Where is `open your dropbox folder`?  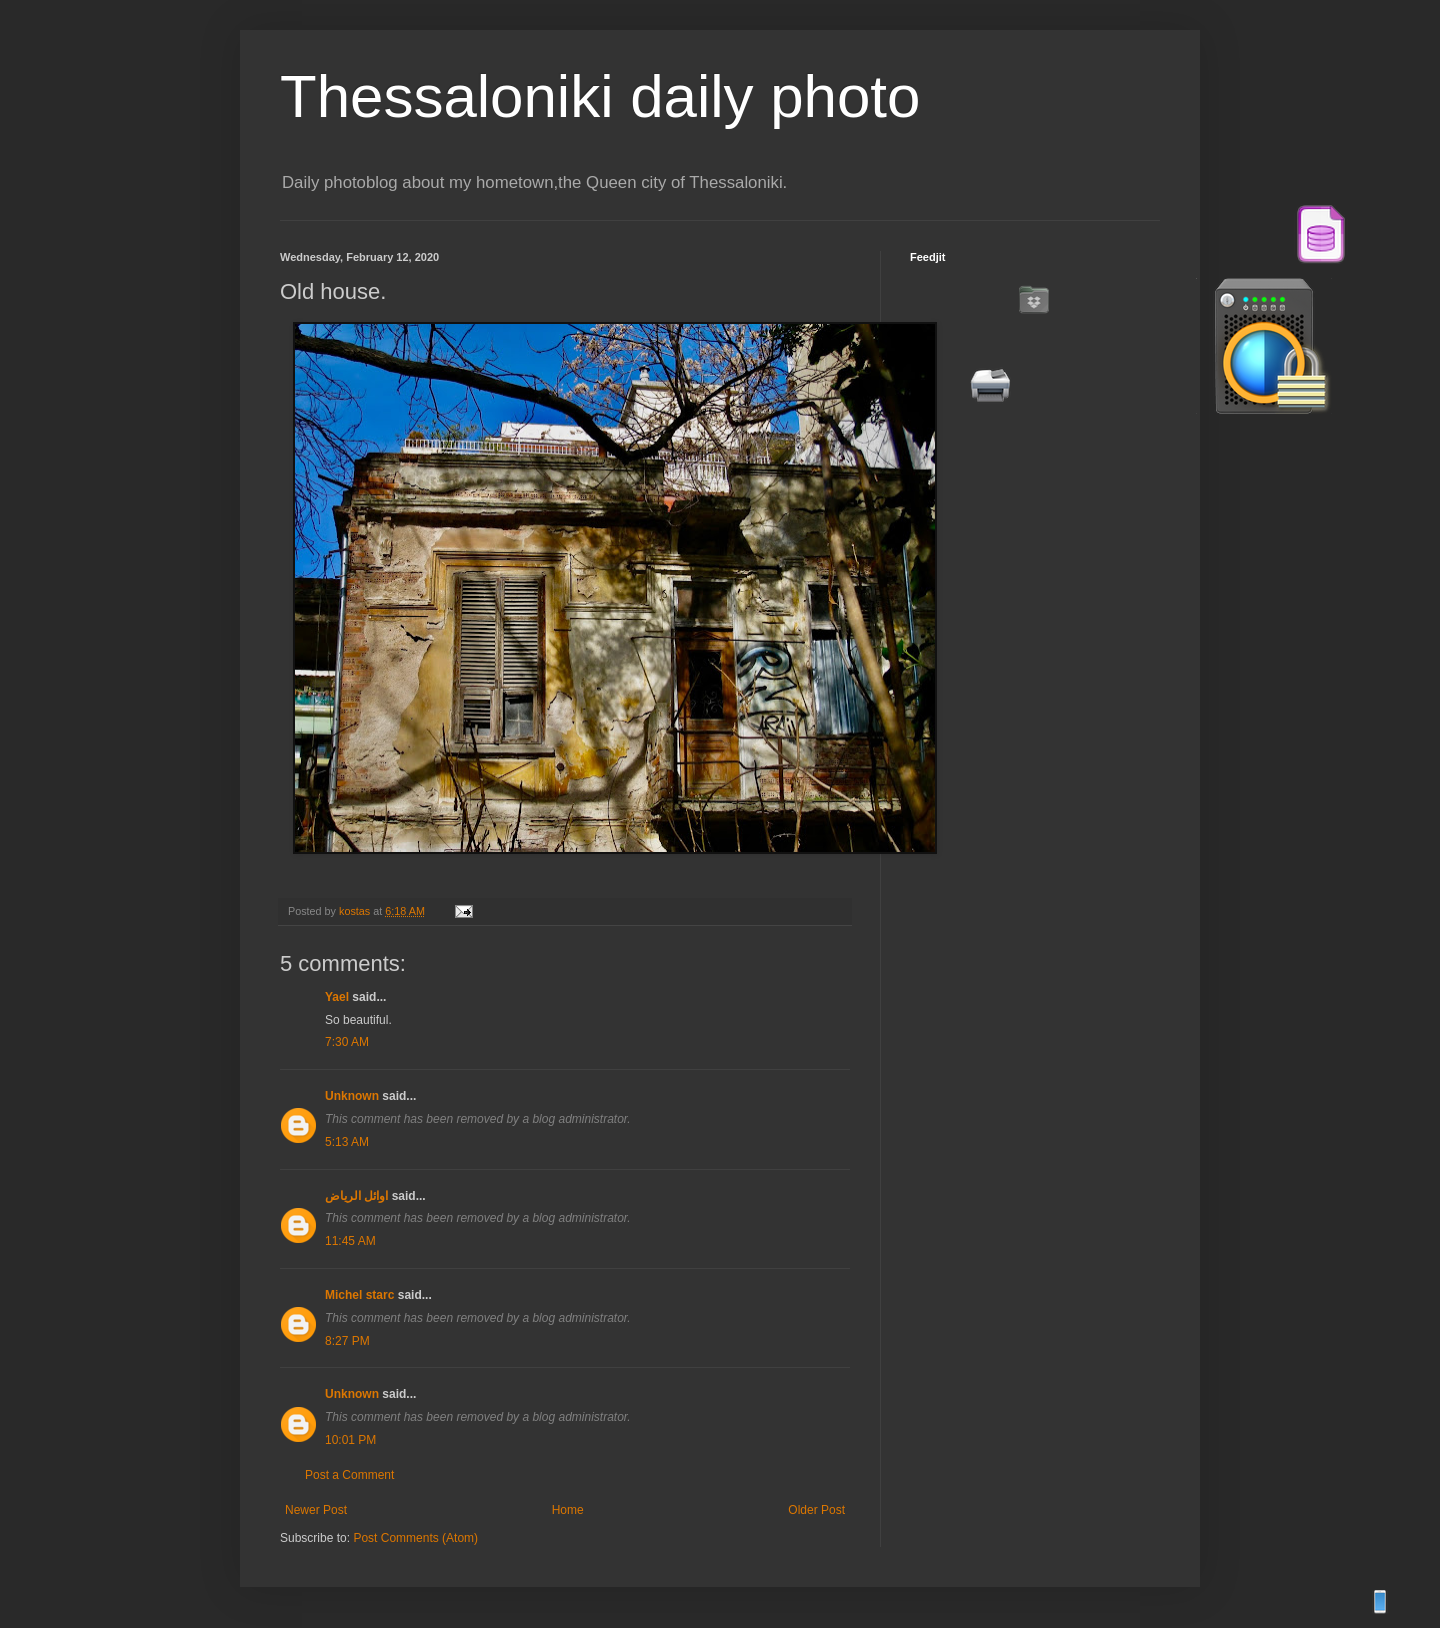 open your dropbox folder is located at coordinates (1034, 299).